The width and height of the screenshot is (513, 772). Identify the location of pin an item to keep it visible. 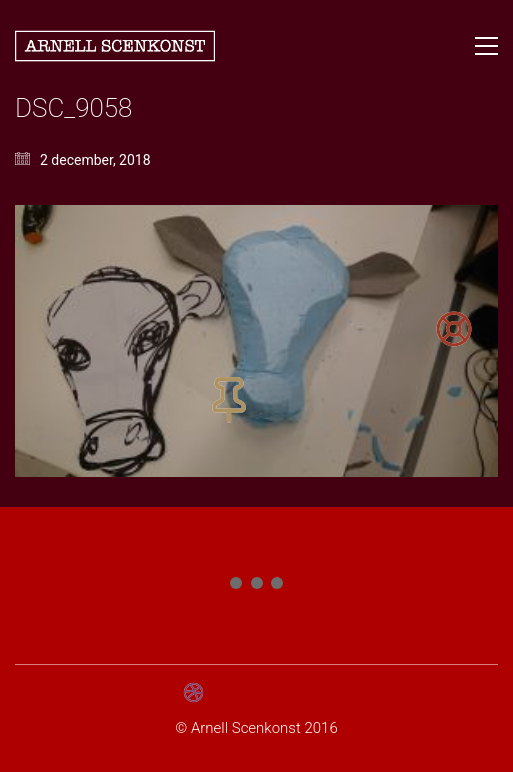
(229, 400).